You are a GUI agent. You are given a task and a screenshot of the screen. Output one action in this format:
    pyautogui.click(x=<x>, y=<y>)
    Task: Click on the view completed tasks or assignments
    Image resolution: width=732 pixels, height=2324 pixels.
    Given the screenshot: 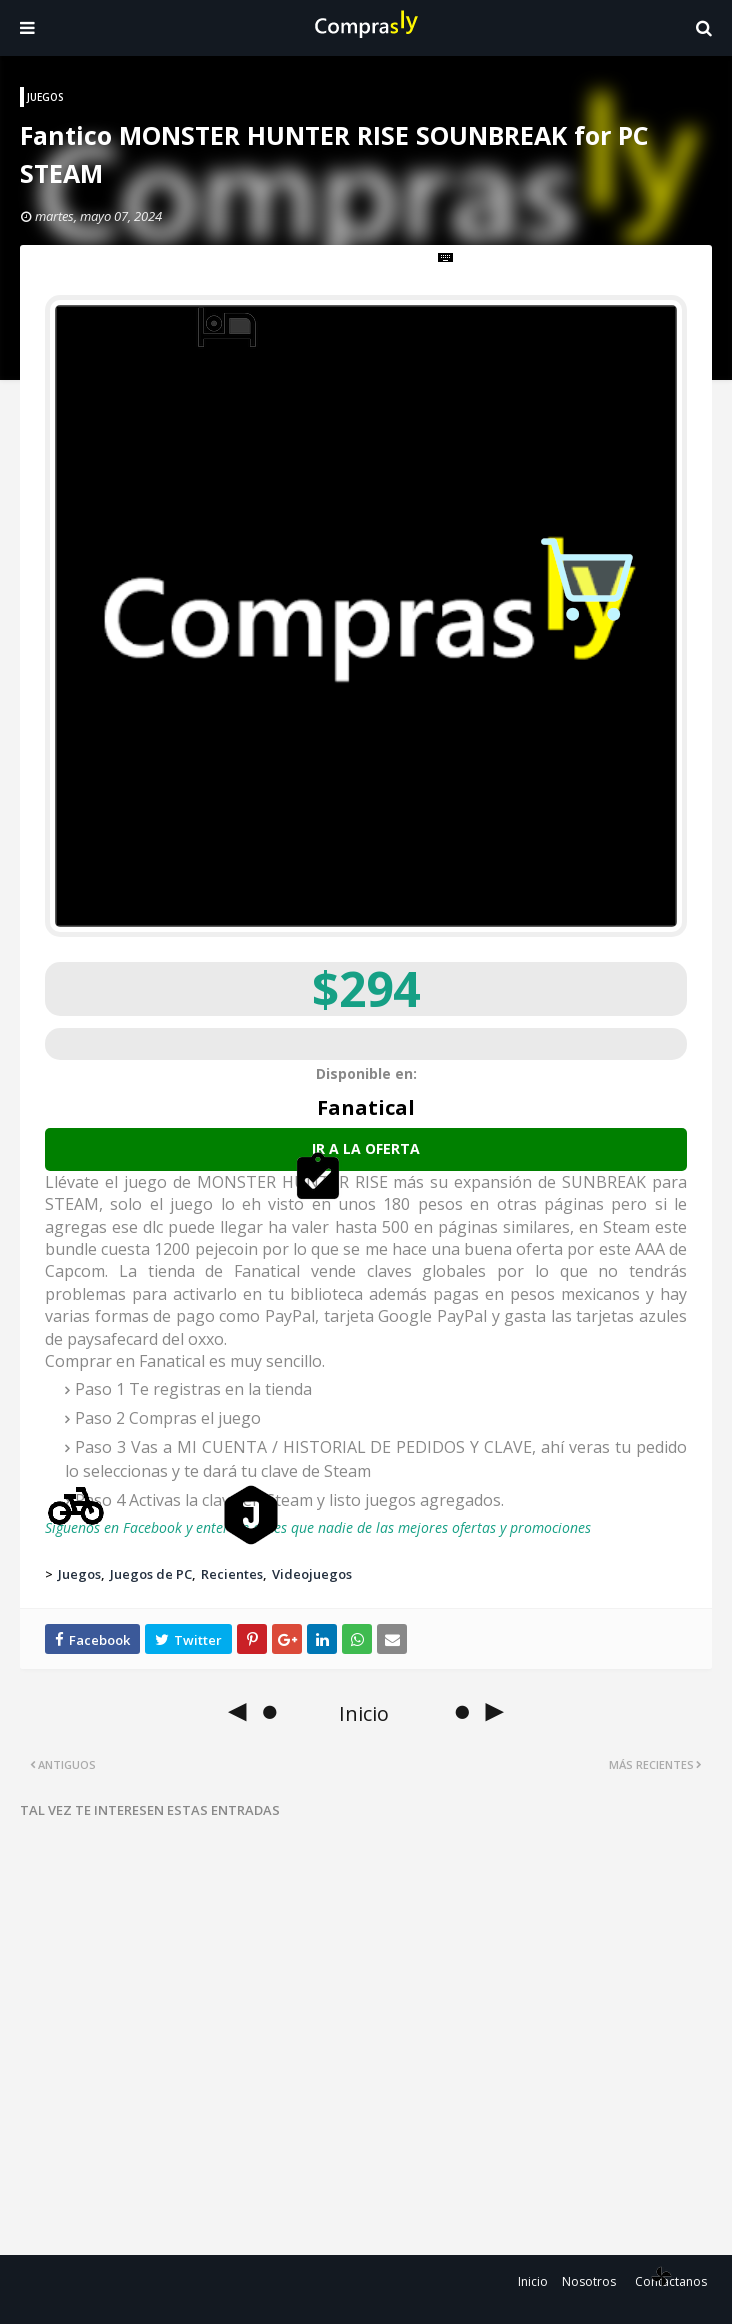 What is the action you would take?
    pyautogui.click(x=318, y=1178)
    